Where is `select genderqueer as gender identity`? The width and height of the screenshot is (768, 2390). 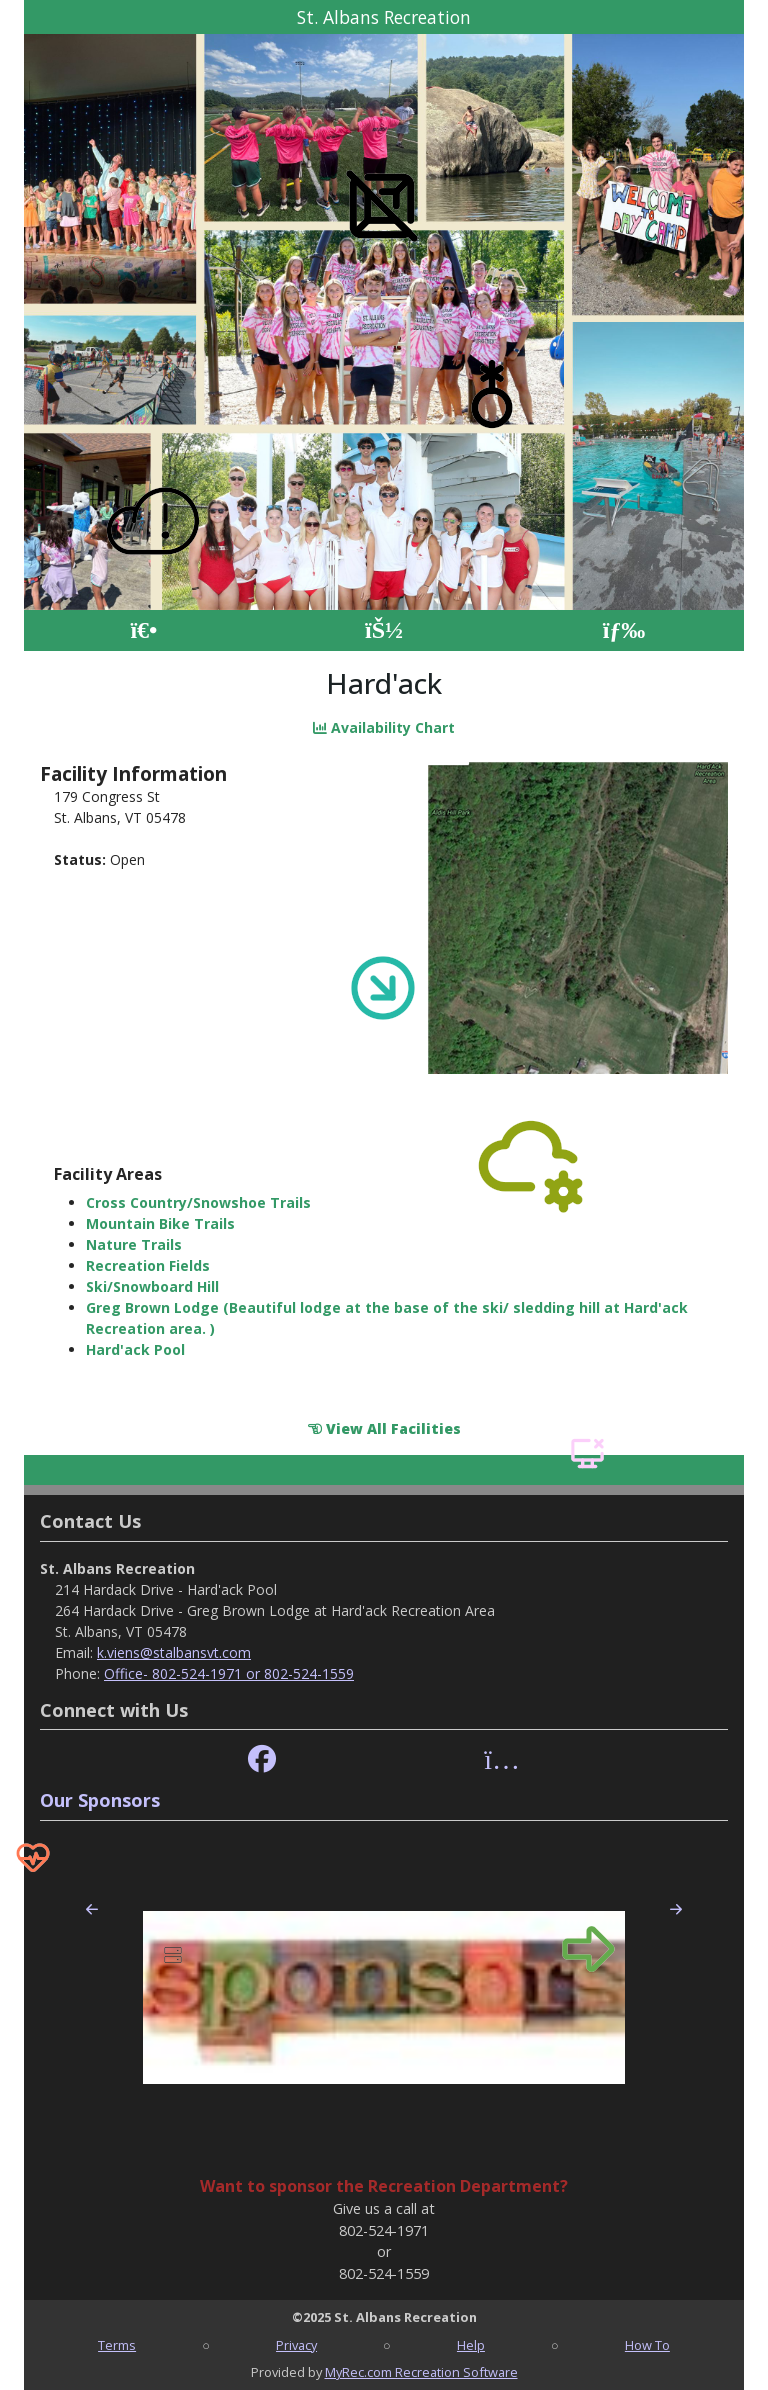 select genderqueer as gender identity is located at coordinates (492, 394).